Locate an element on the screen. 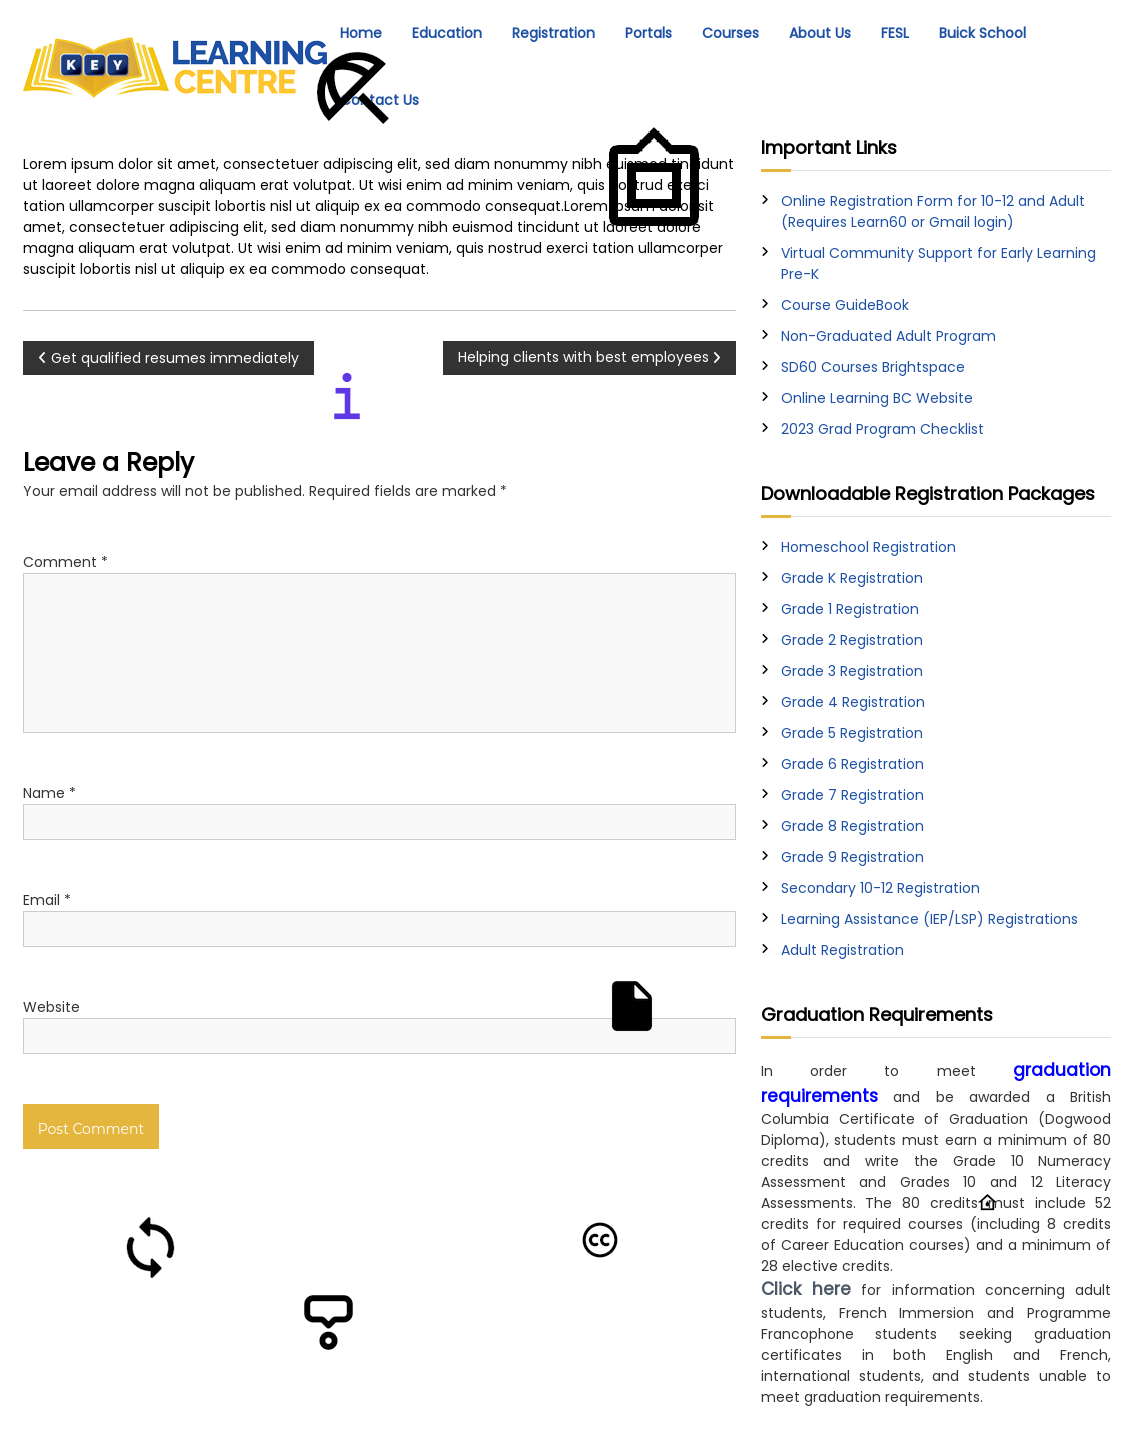 Image resolution: width=1134 pixels, height=1438 pixels. indicates water damage or flooding in a home is located at coordinates (987, 1202).